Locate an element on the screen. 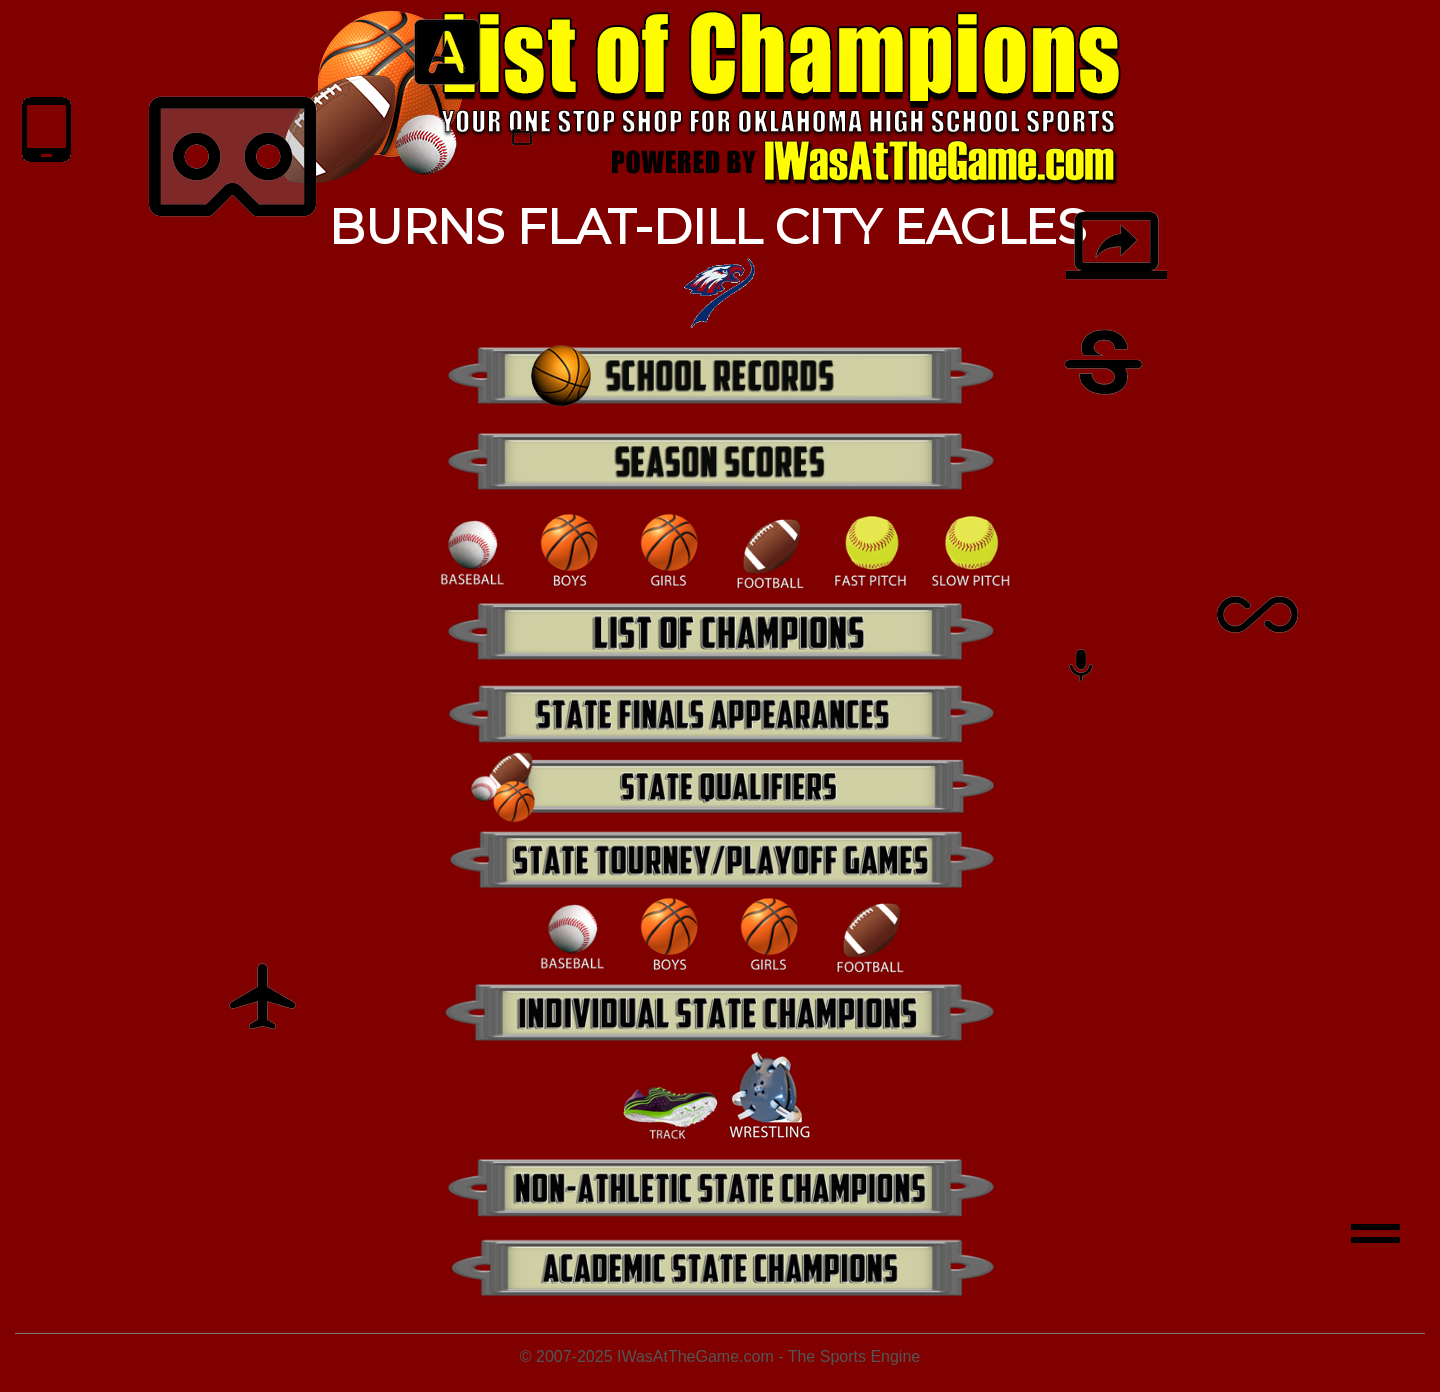  indicates unlimited or infinite capacity is located at coordinates (1257, 614).